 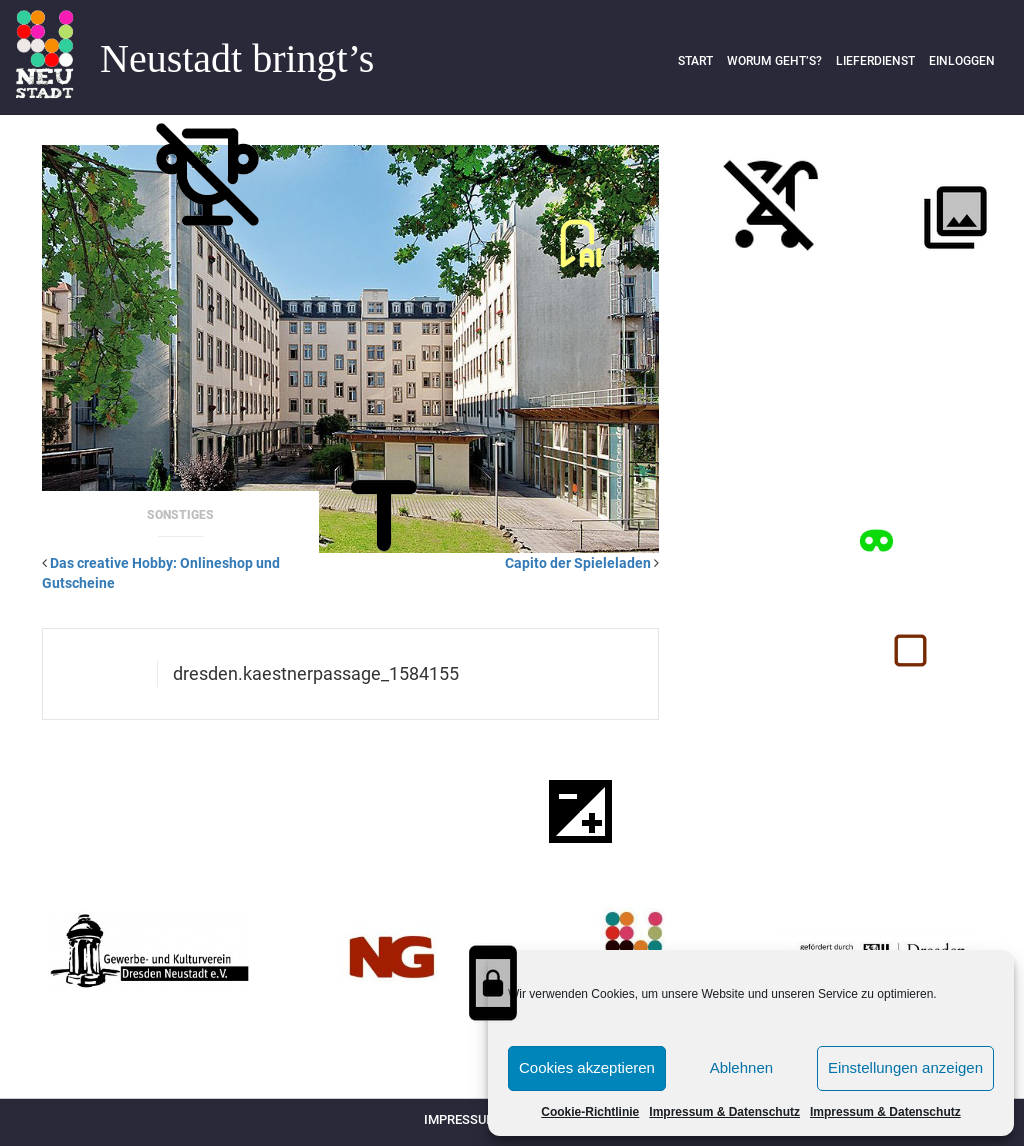 I want to click on access AI-powered bookmarks, so click(x=577, y=243).